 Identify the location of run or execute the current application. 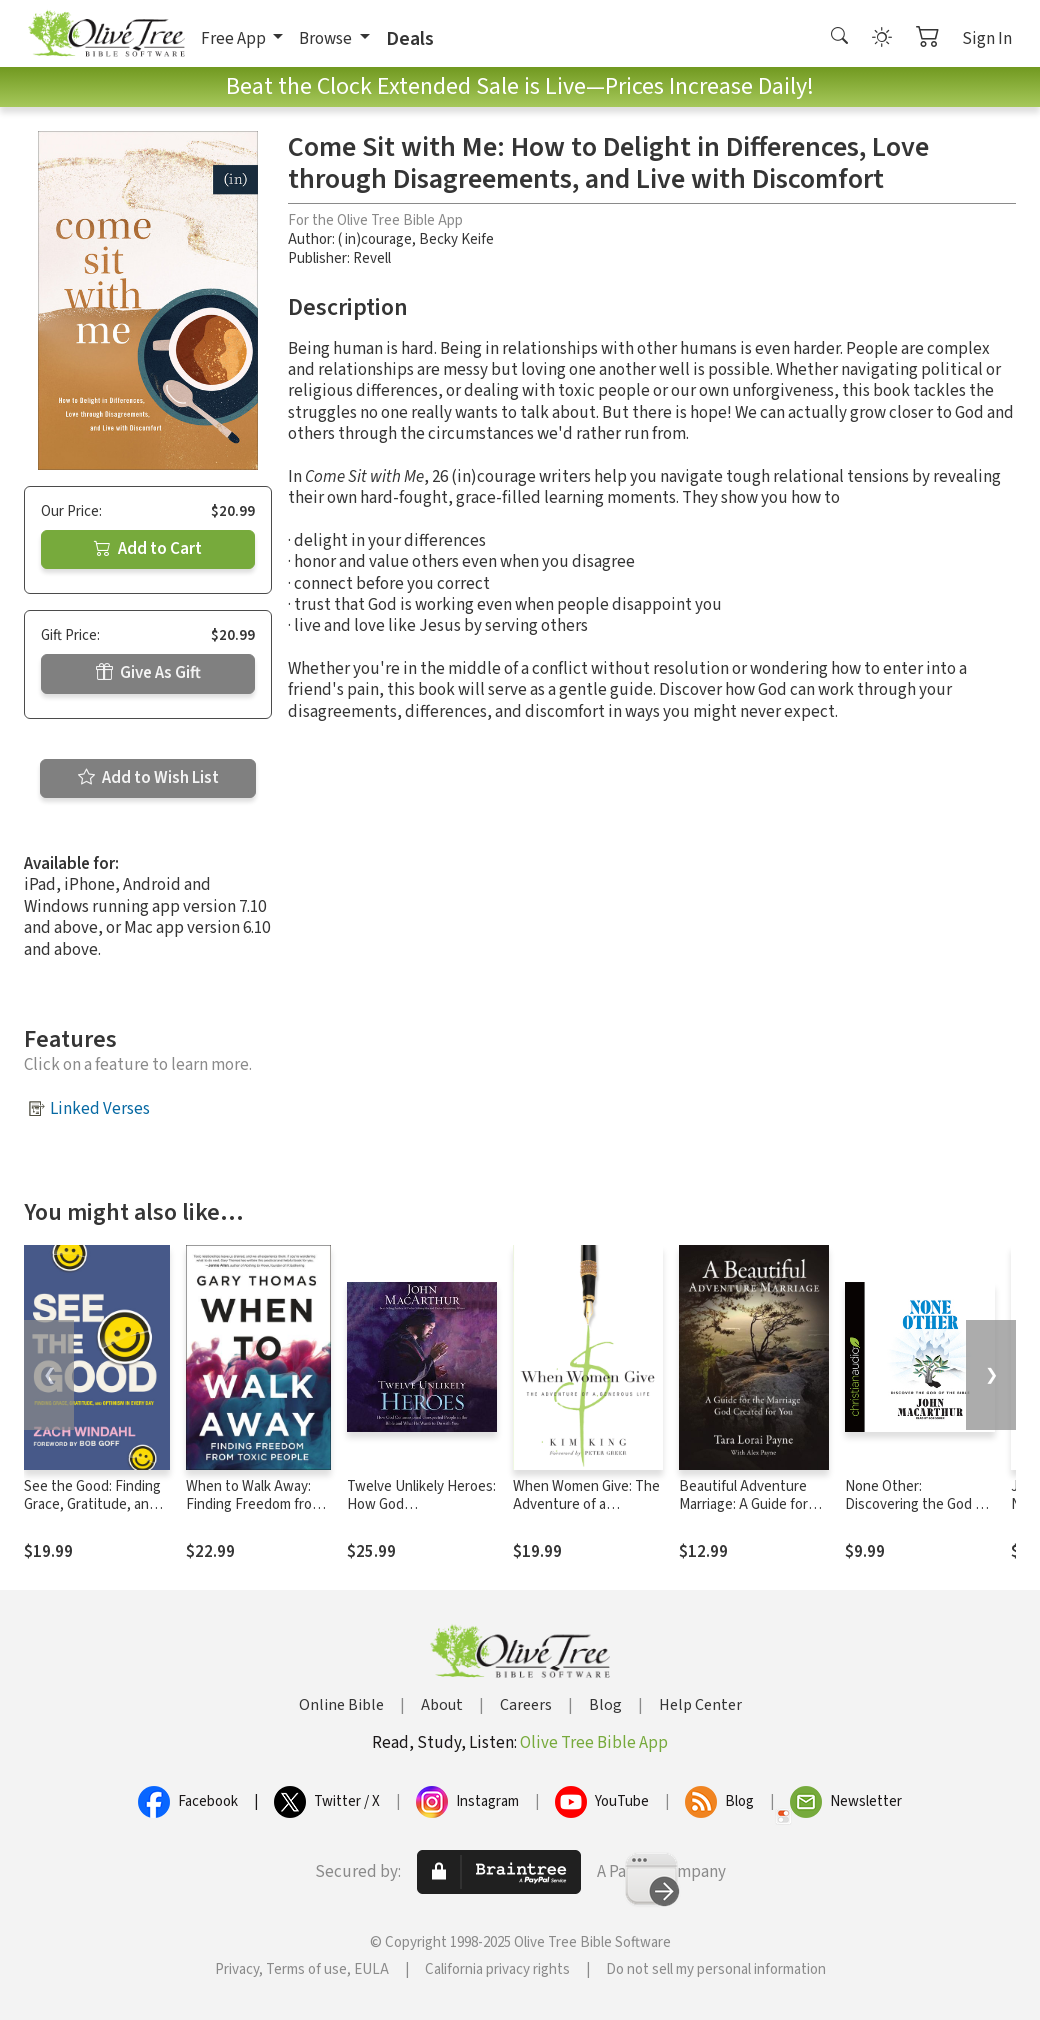
(651, 1878).